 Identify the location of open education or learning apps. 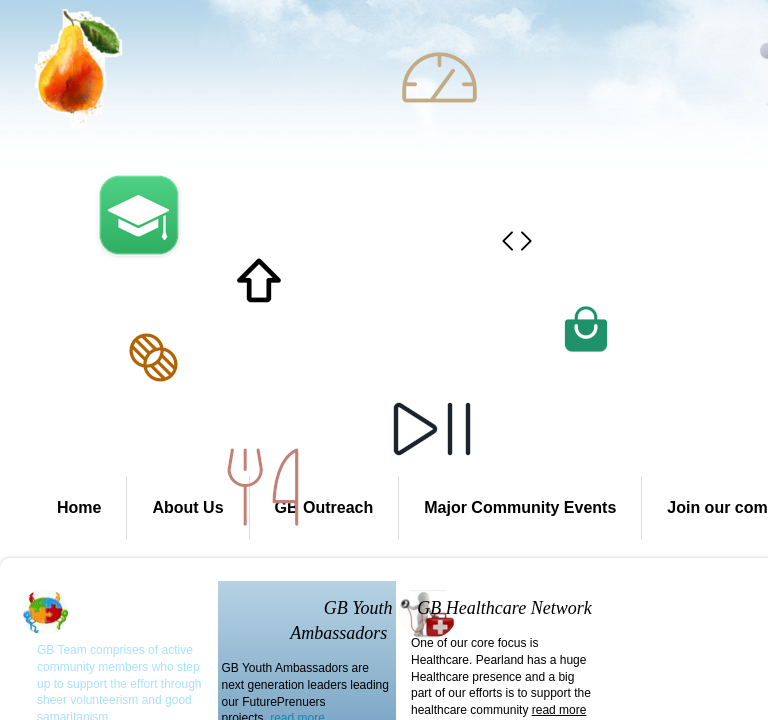
(139, 215).